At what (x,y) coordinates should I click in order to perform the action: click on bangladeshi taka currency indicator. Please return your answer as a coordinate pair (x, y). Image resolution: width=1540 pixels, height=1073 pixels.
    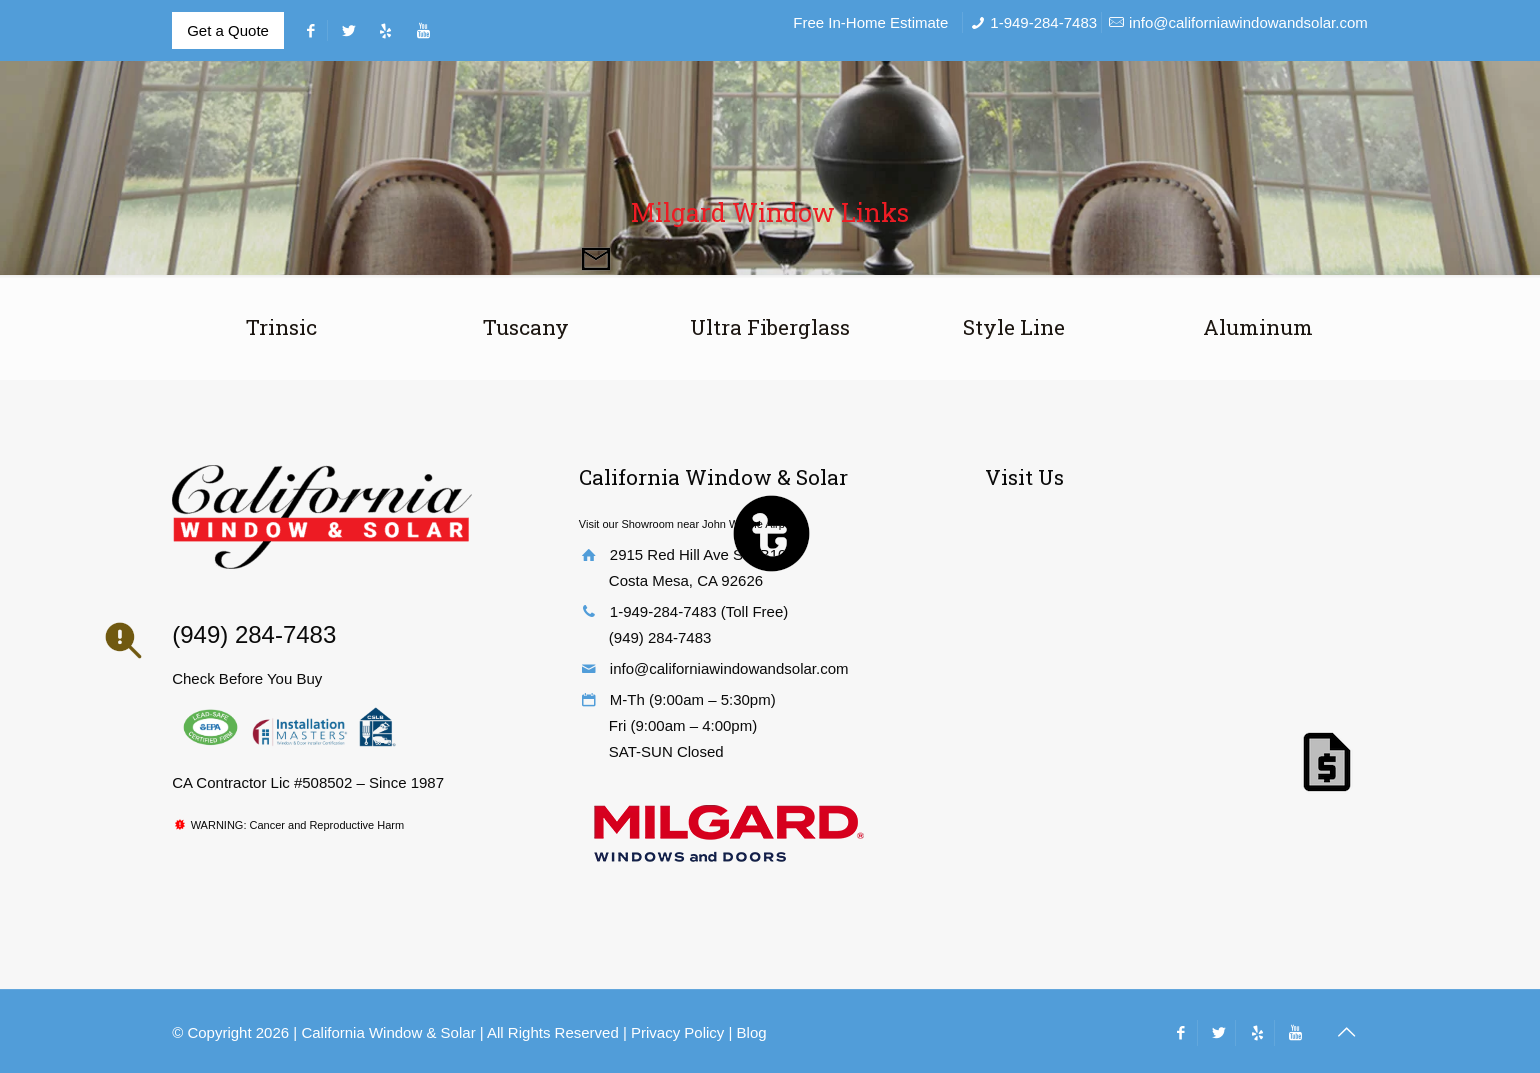
    Looking at the image, I should click on (771, 533).